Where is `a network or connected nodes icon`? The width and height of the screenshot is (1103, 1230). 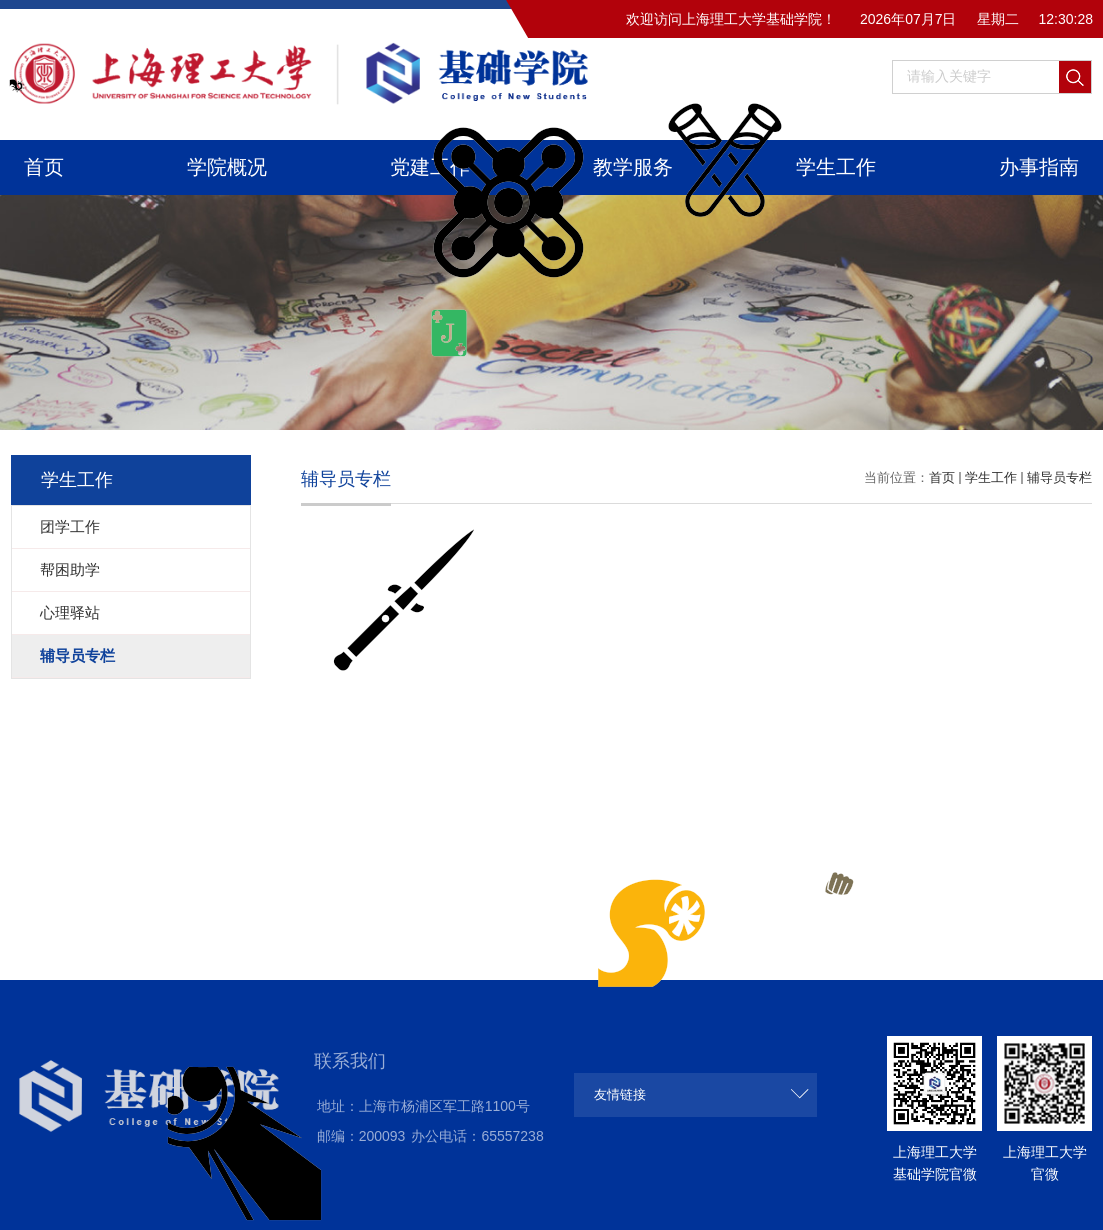
a network or connected nodes icon is located at coordinates (508, 202).